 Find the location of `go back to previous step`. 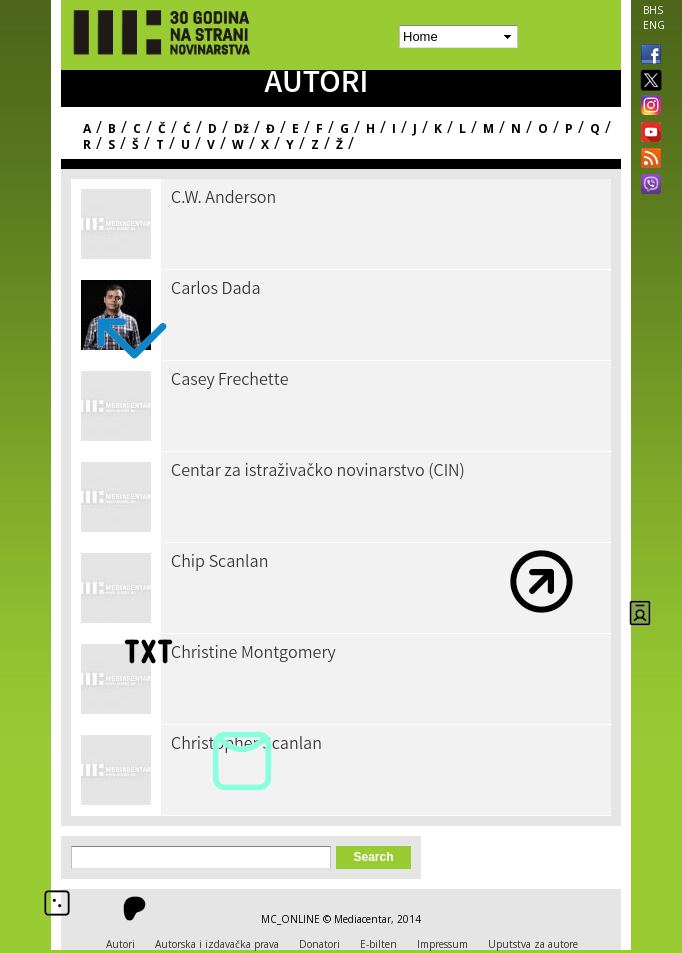

go back to previous step is located at coordinates (132, 336).